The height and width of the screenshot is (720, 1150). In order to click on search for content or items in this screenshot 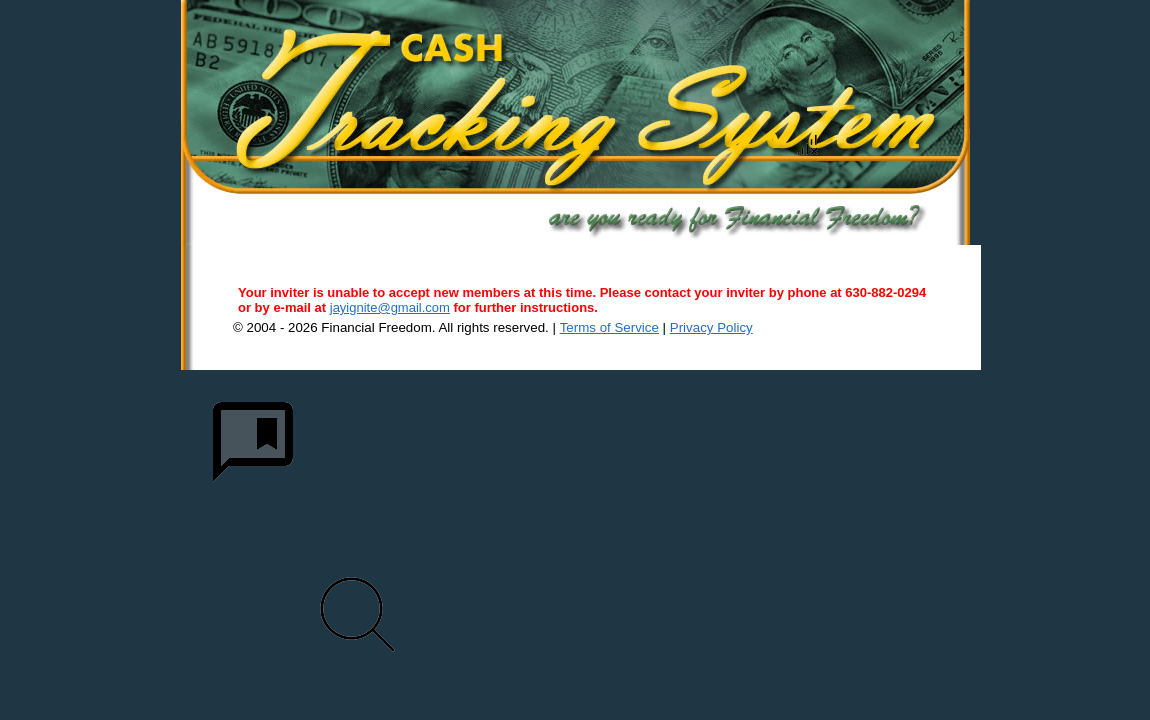, I will do `click(357, 614)`.